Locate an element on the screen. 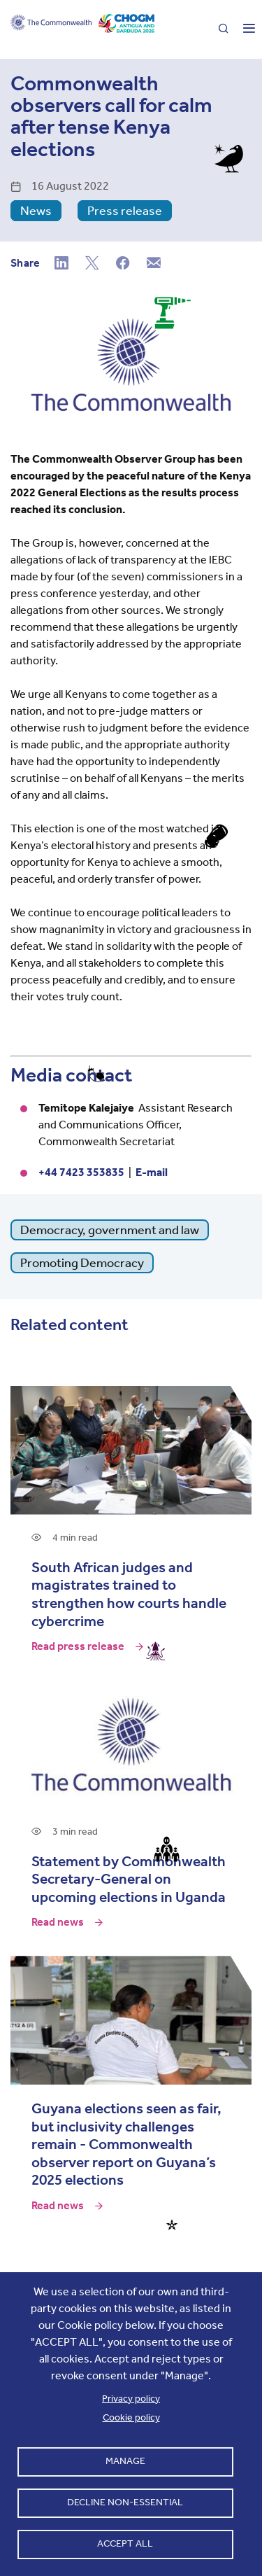 The image size is (262, 2576). sea creature or ocean-themed game element is located at coordinates (155, 1651).